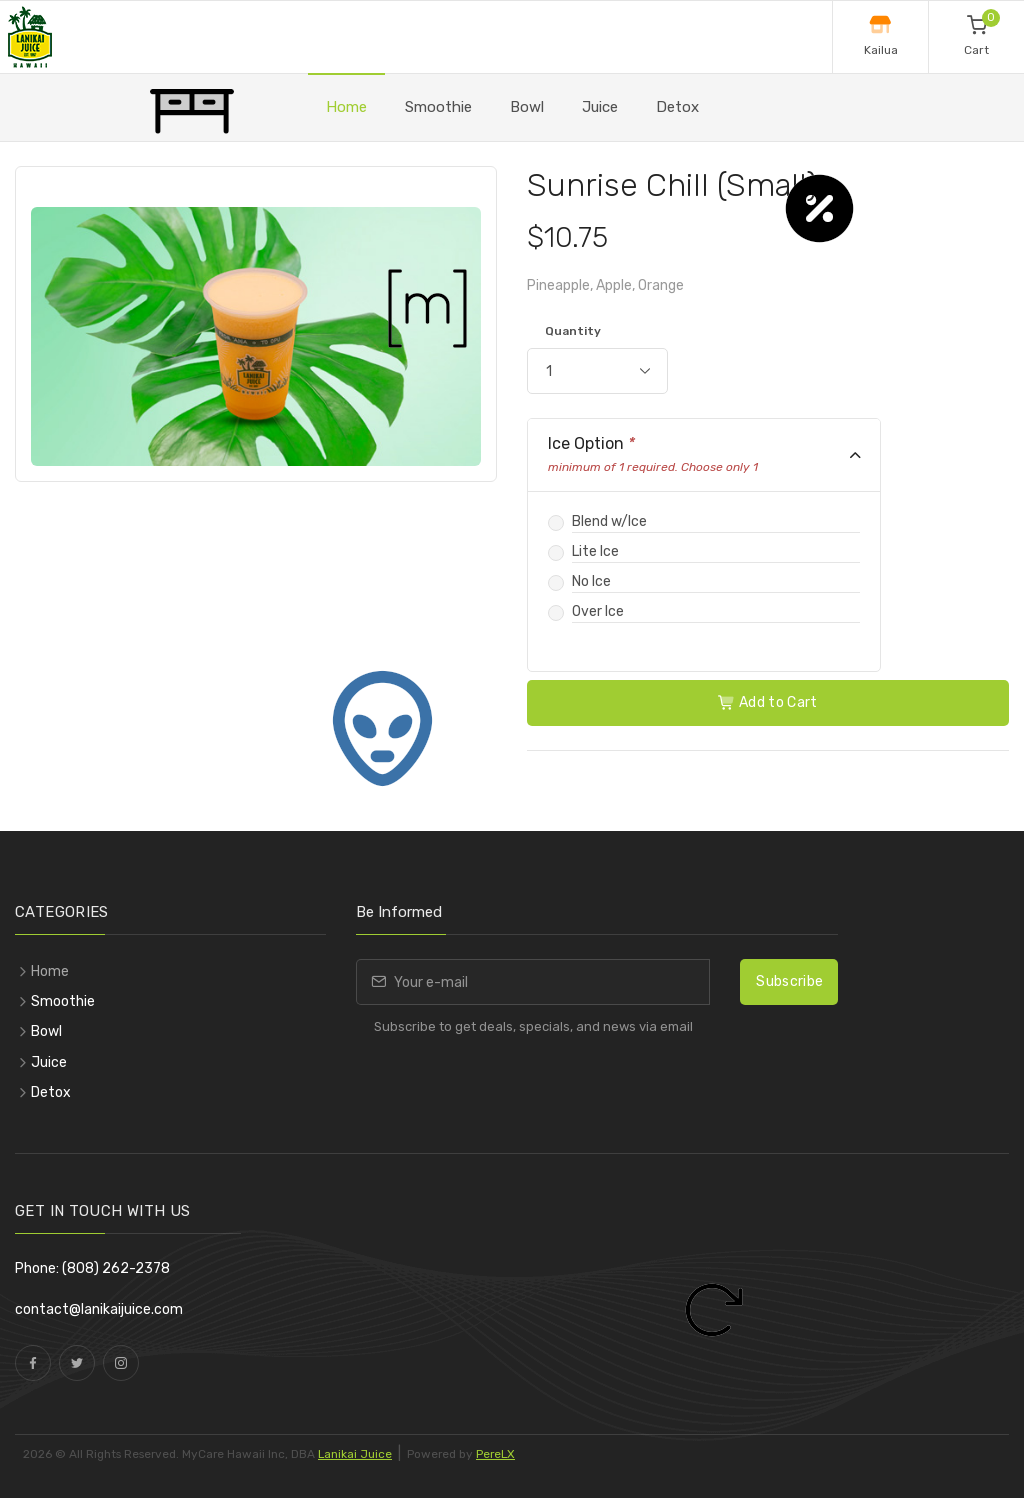 The height and width of the screenshot is (1498, 1024). What do you see at coordinates (382, 728) in the screenshot?
I see `view or access sci-fi themed content` at bounding box center [382, 728].